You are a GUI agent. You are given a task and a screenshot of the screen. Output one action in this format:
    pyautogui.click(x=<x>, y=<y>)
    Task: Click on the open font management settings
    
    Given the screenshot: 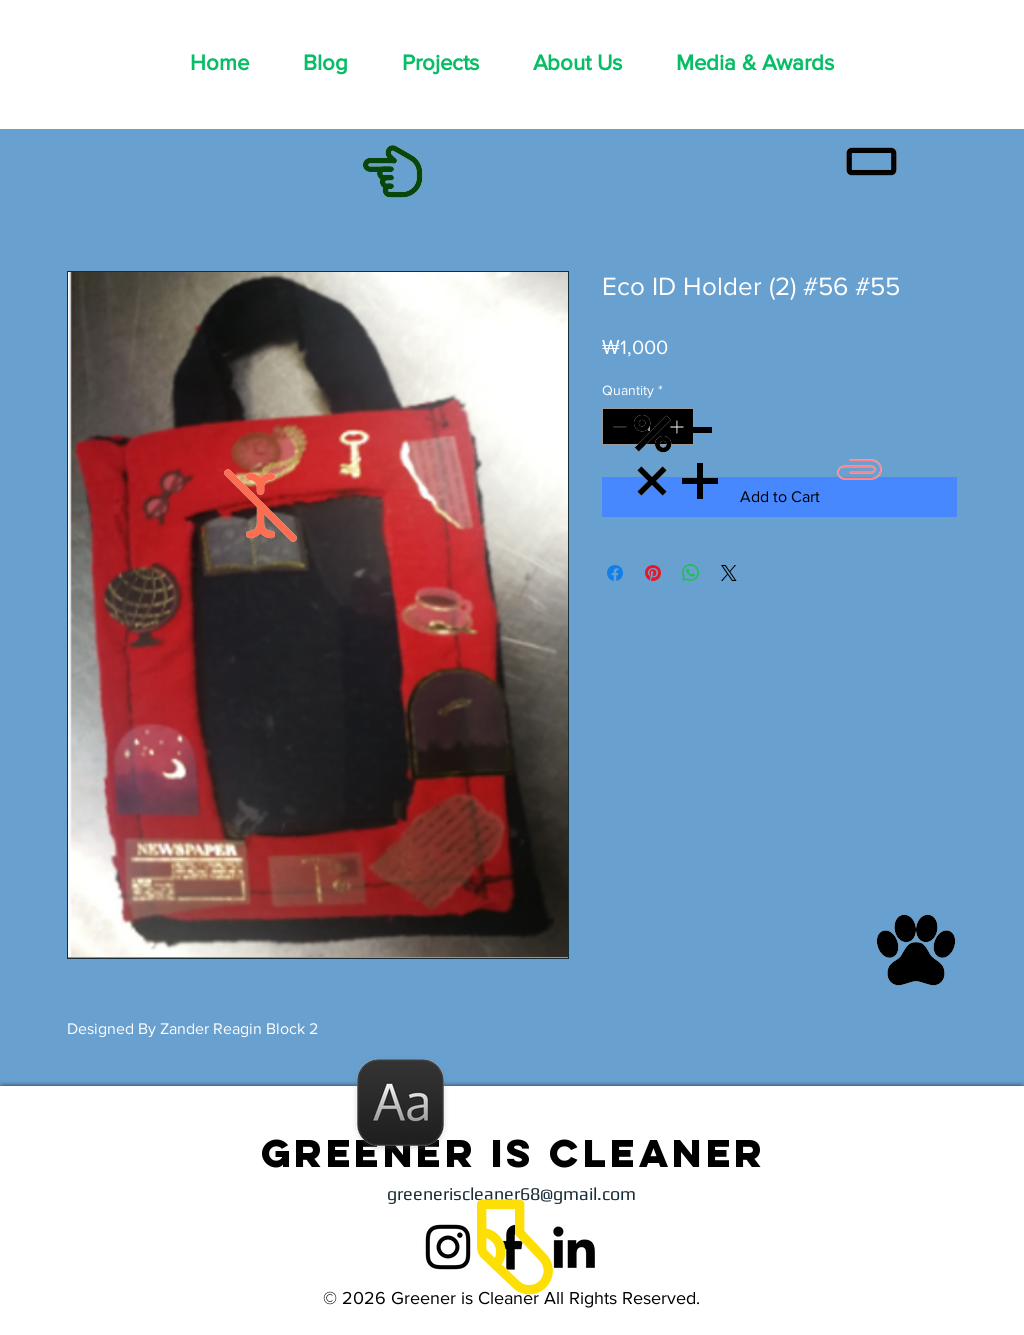 What is the action you would take?
    pyautogui.click(x=400, y=1102)
    